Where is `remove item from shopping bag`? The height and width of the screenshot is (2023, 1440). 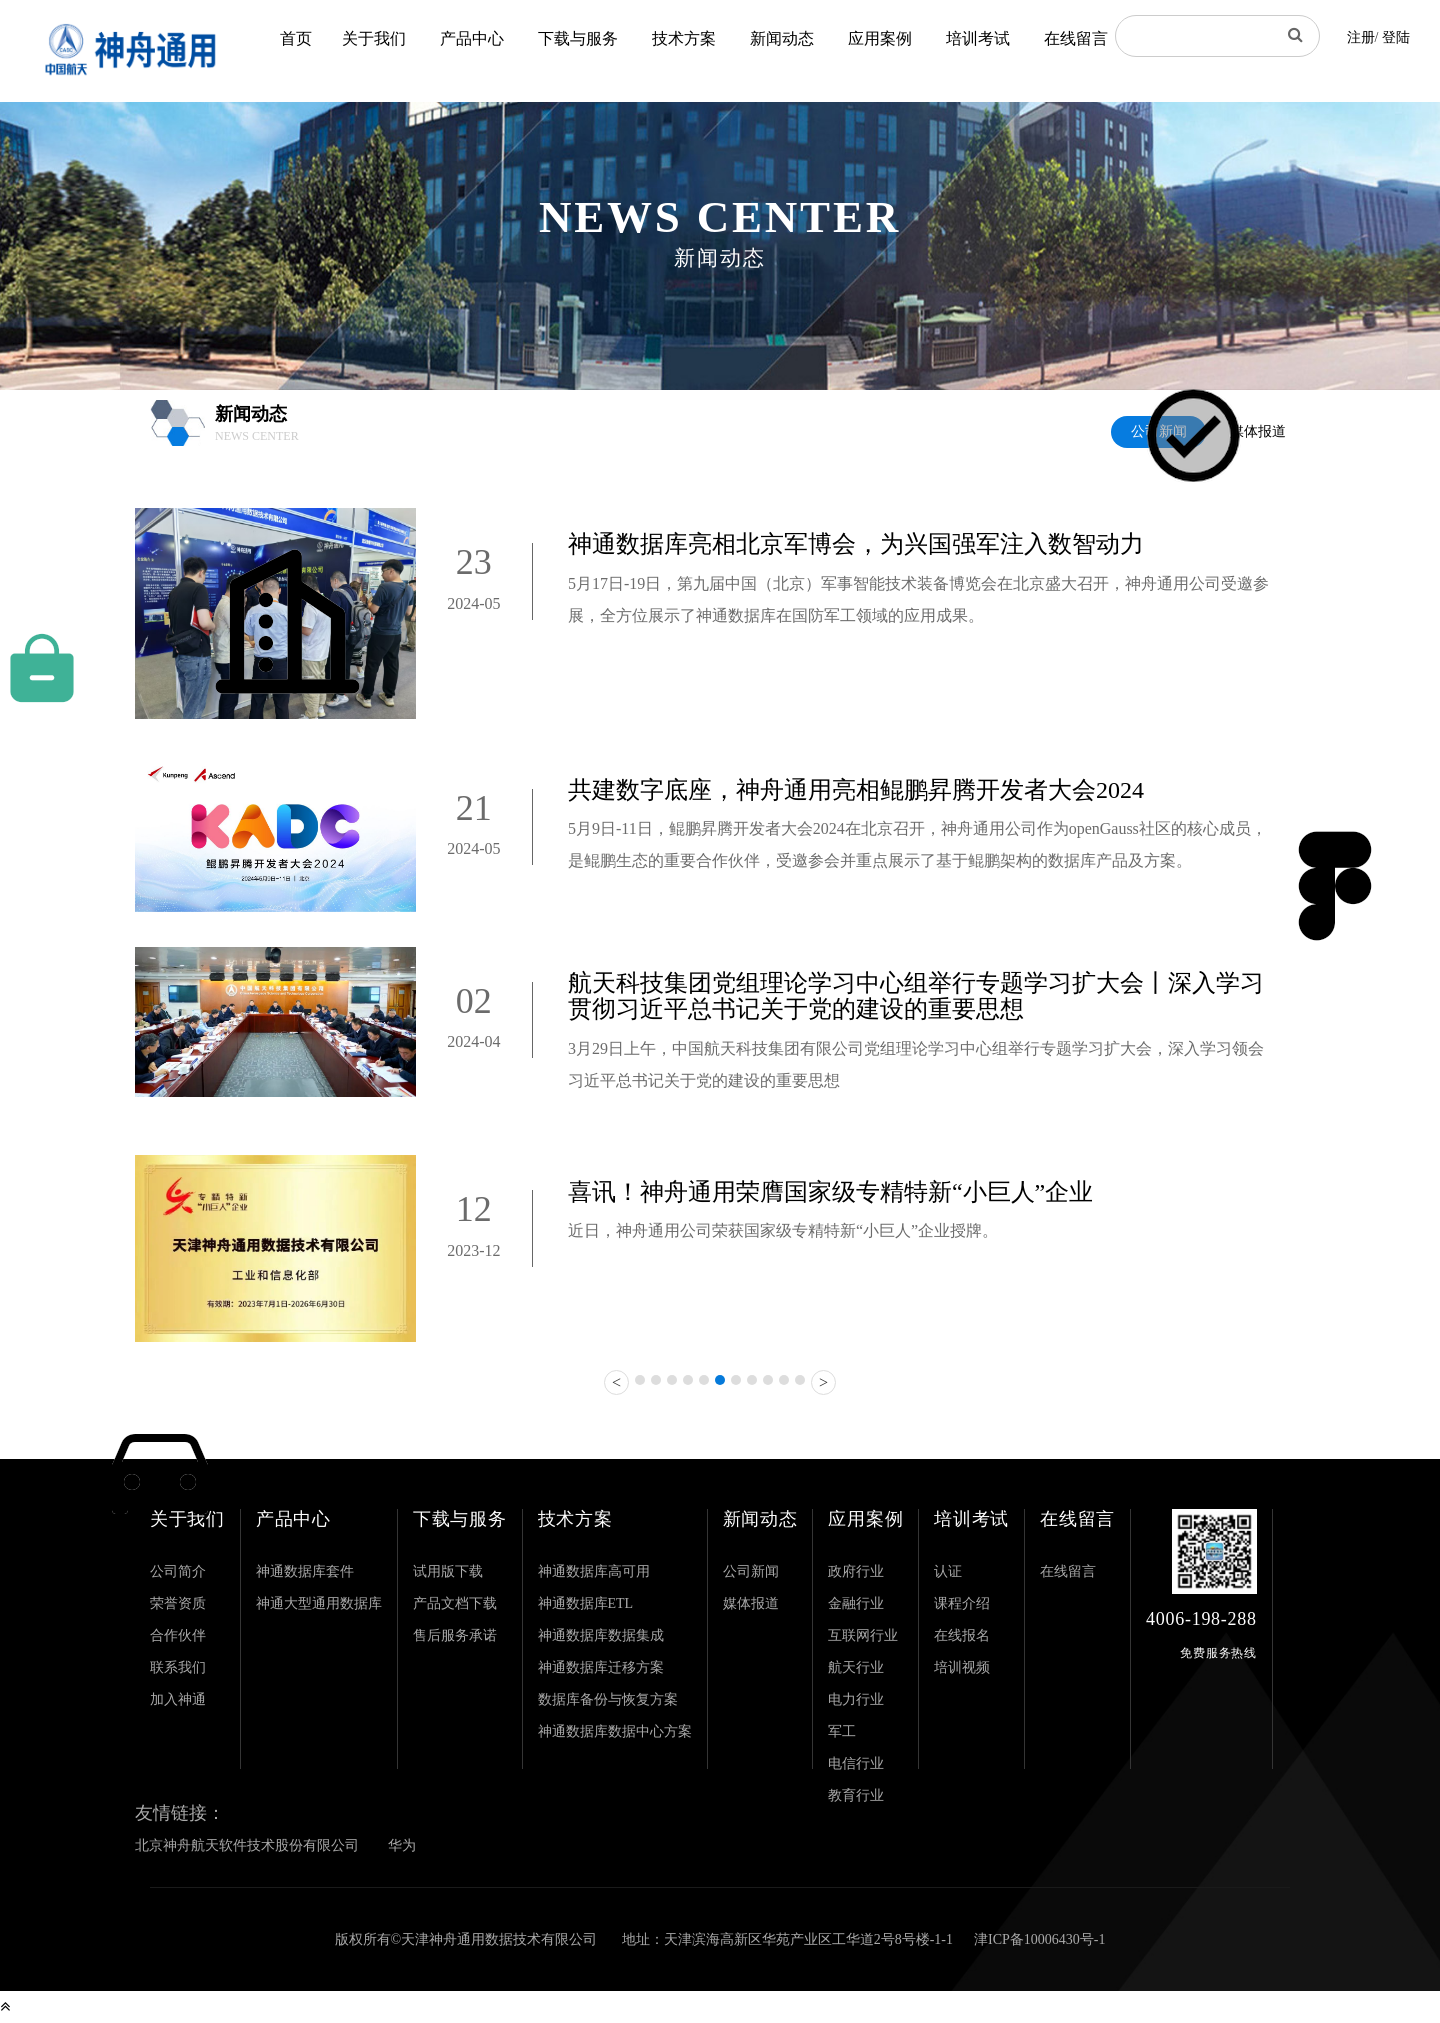 remove item from shopping bag is located at coordinates (42, 668).